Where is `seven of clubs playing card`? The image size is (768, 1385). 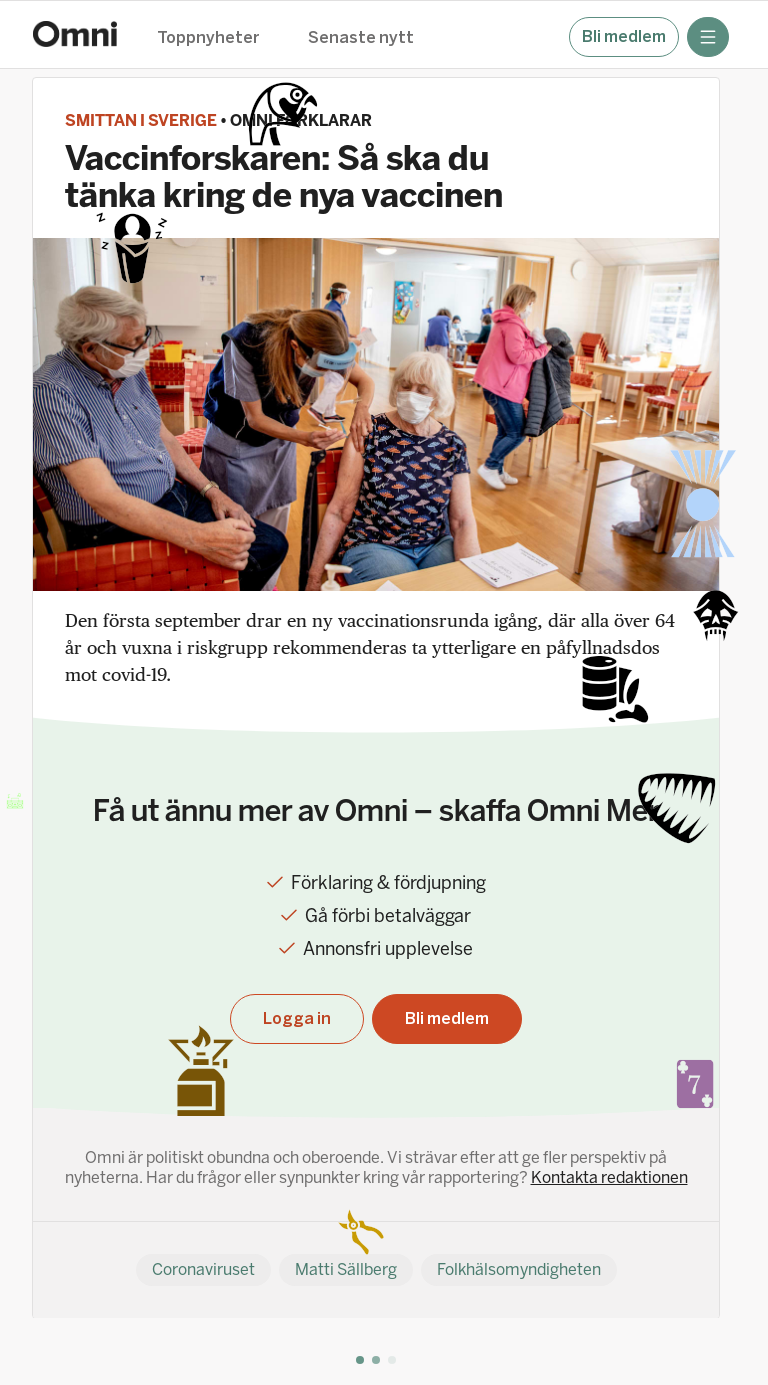 seven of clubs playing card is located at coordinates (695, 1084).